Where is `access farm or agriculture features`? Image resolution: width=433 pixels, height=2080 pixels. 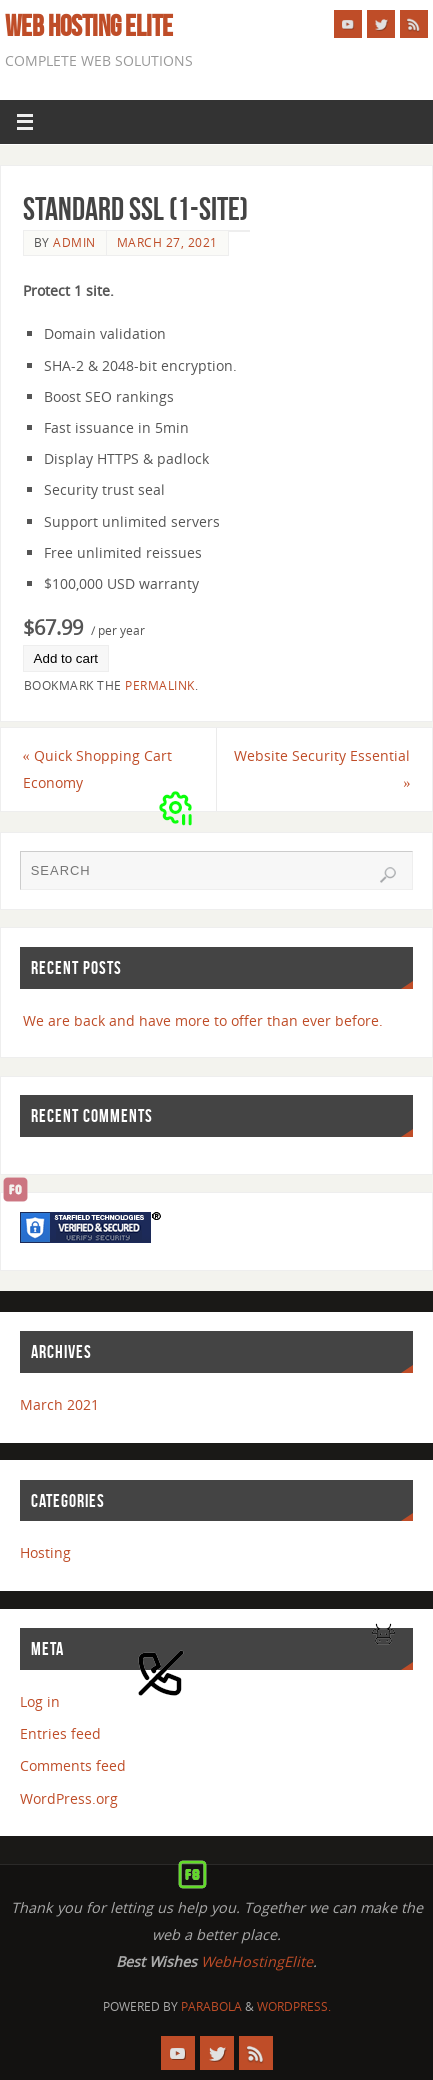 access farm or agriculture features is located at coordinates (383, 1634).